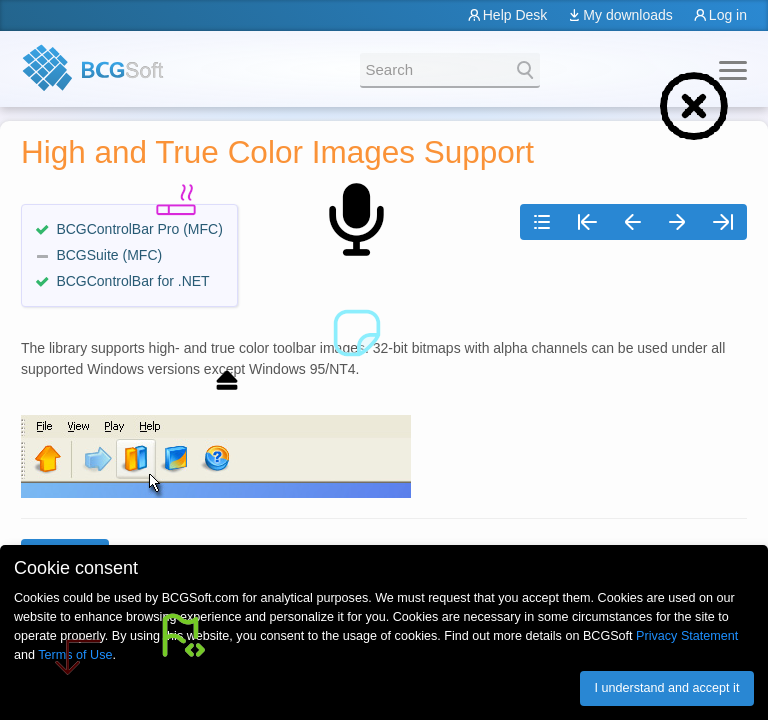 The height and width of the screenshot is (720, 768). What do you see at coordinates (694, 106) in the screenshot?
I see `dismiss or close a dialog` at bounding box center [694, 106].